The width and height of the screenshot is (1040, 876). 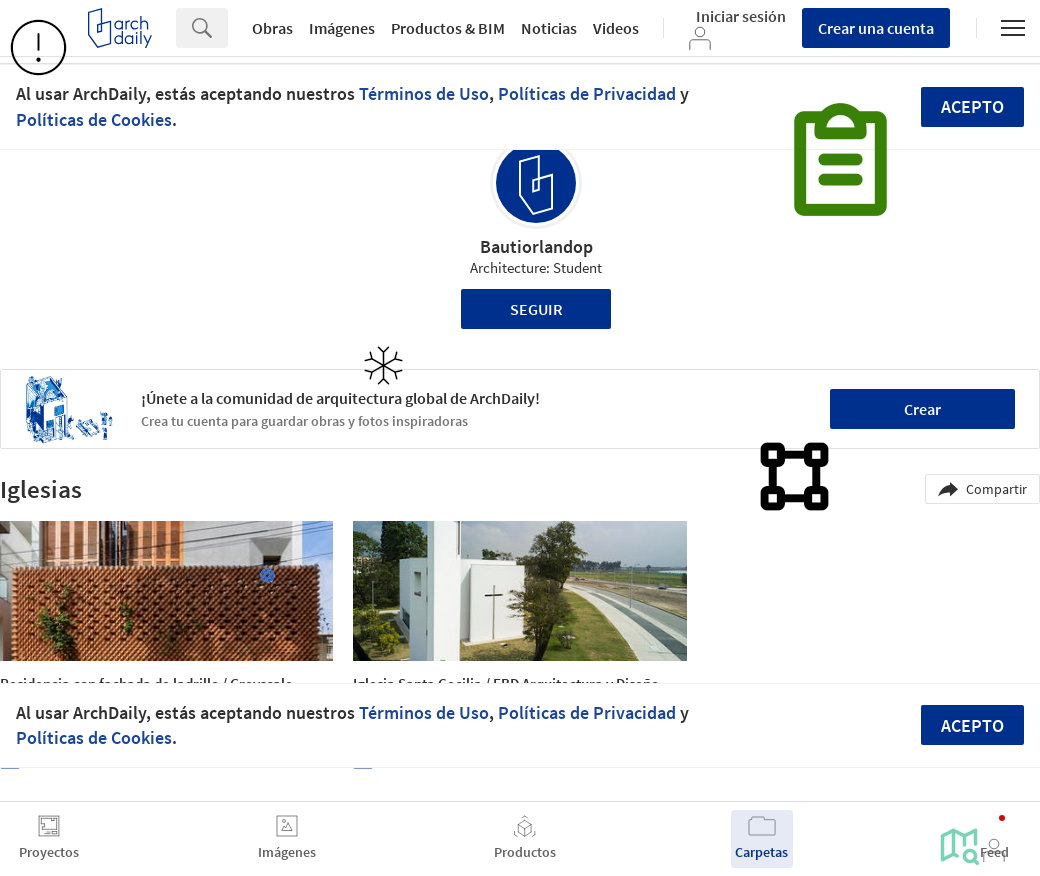 What do you see at coordinates (840, 161) in the screenshot?
I see `view clipboard contents` at bounding box center [840, 161].